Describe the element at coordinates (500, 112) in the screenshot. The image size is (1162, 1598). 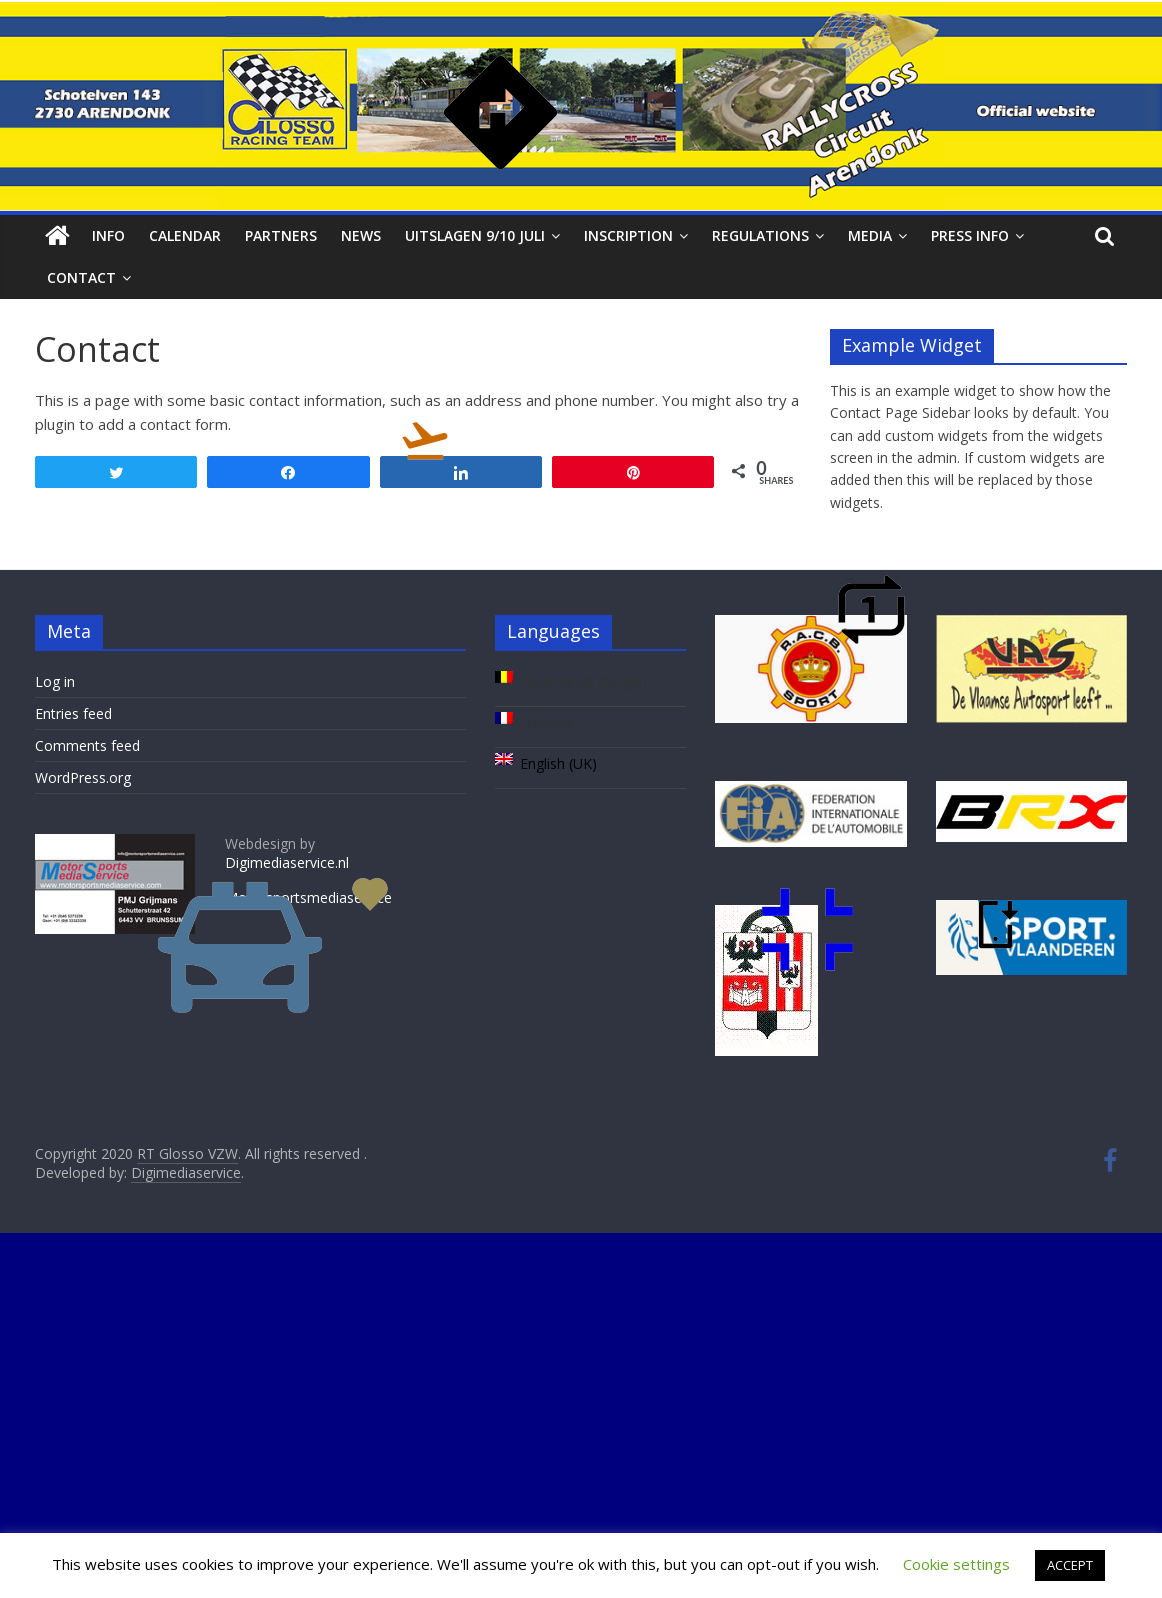
I see `get directions to this location` at that location.